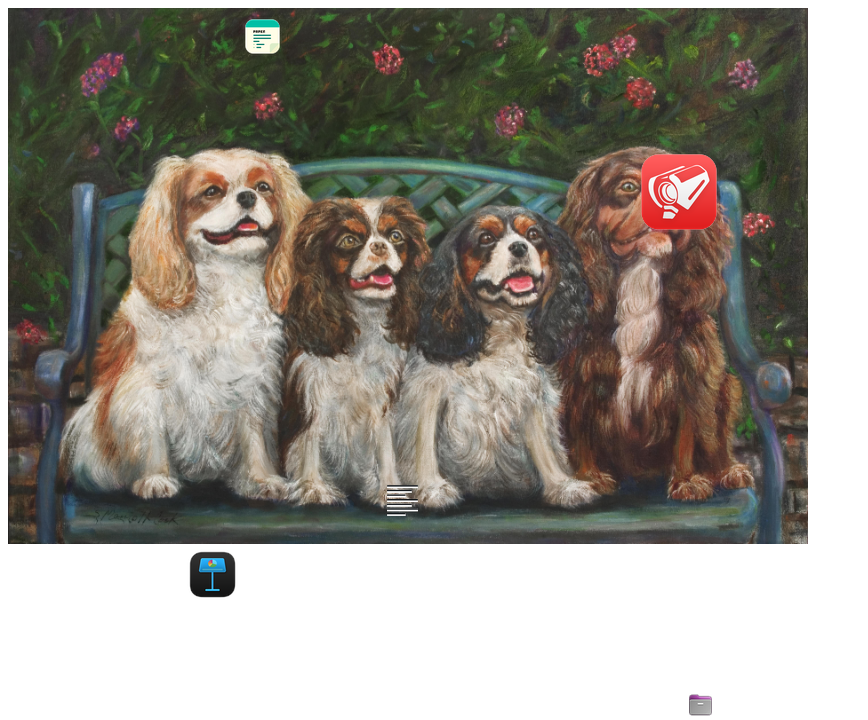 This screenshot has width=868, height=720. Describe the element at coordinates (679, 192) in the screenshot. I see `launch ultrakill game` at that location.